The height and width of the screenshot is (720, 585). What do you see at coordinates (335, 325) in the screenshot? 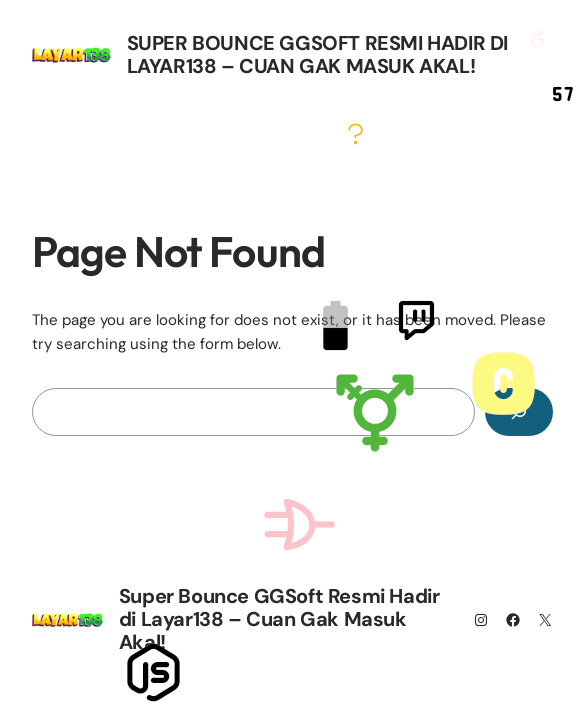
I see `indicates battery is at 50% charge` at bounding box center [335, 325].